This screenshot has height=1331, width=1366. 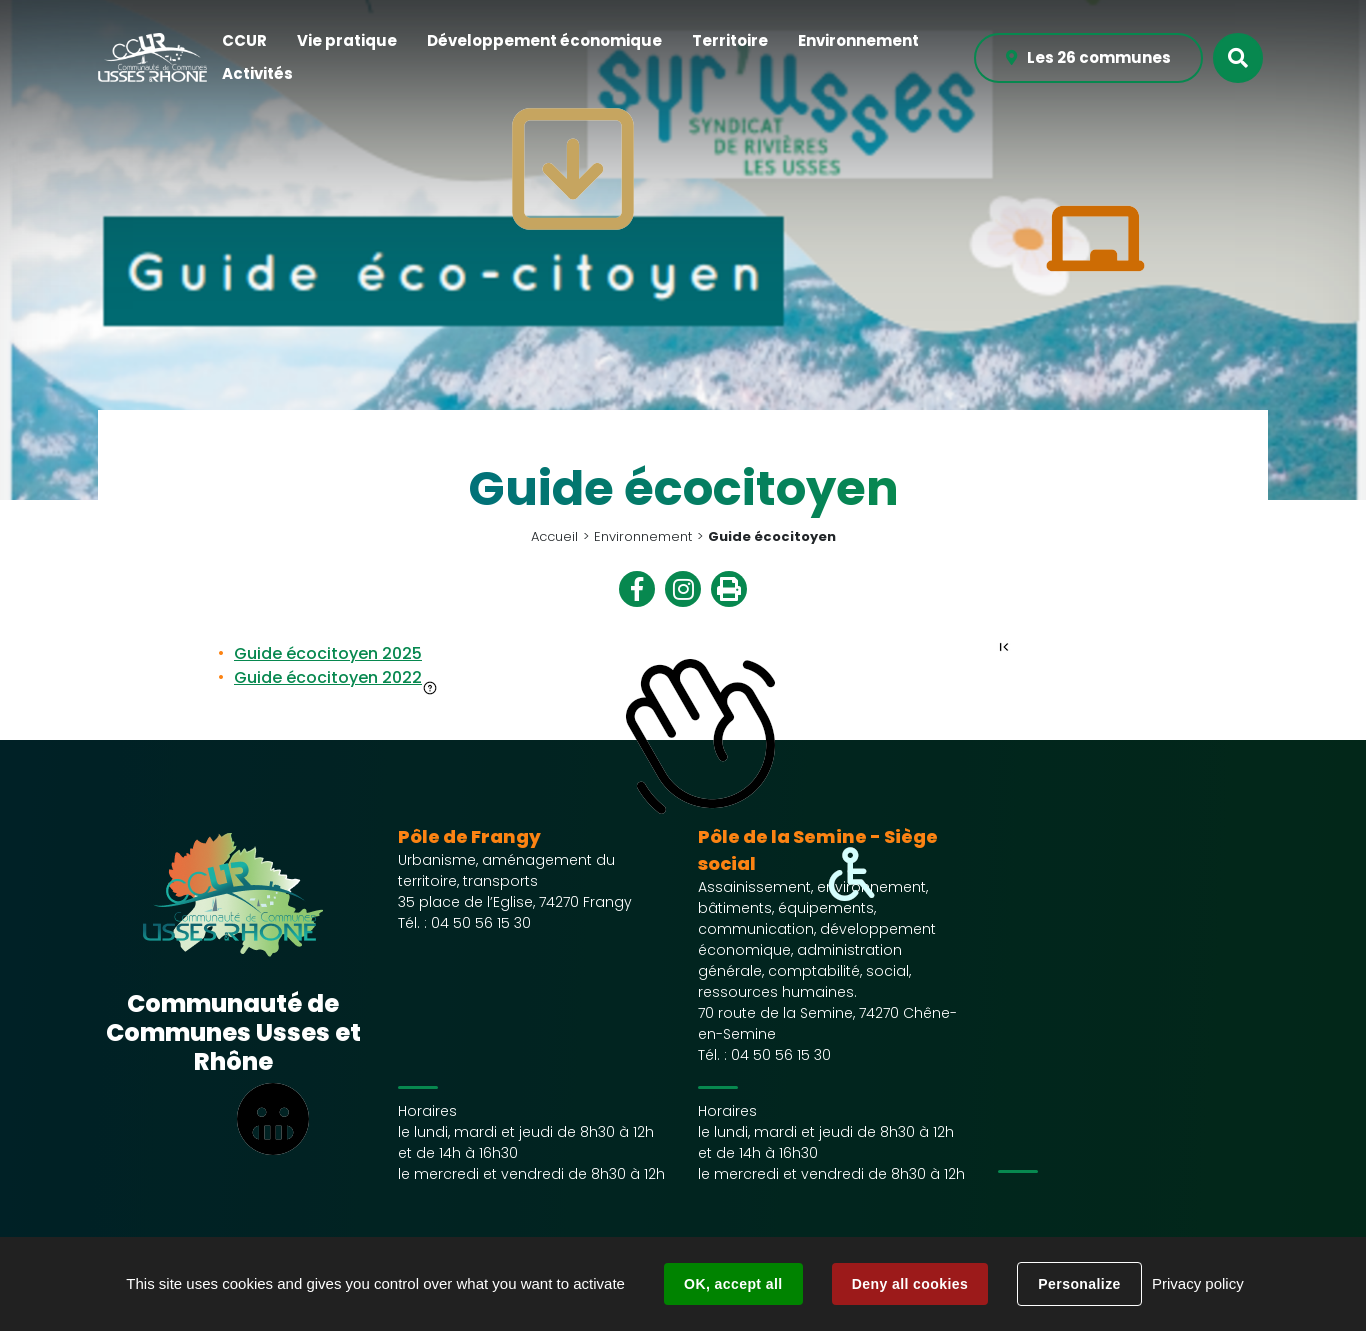 I want to click on access help or support information, so click(x=430, y=688).